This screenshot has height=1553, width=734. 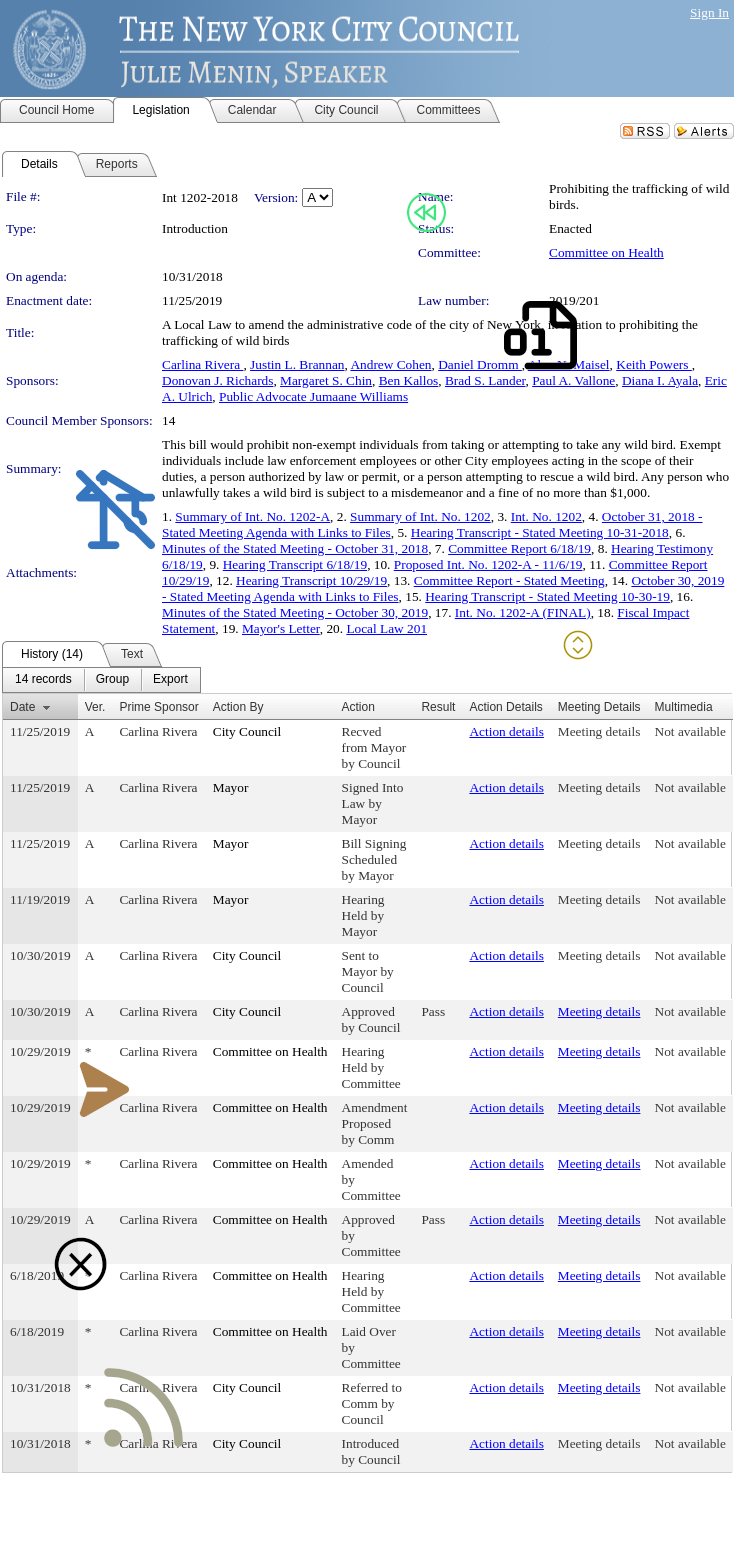 I want to click on subscribe to RSS feed, so click(x=143, y=1407).